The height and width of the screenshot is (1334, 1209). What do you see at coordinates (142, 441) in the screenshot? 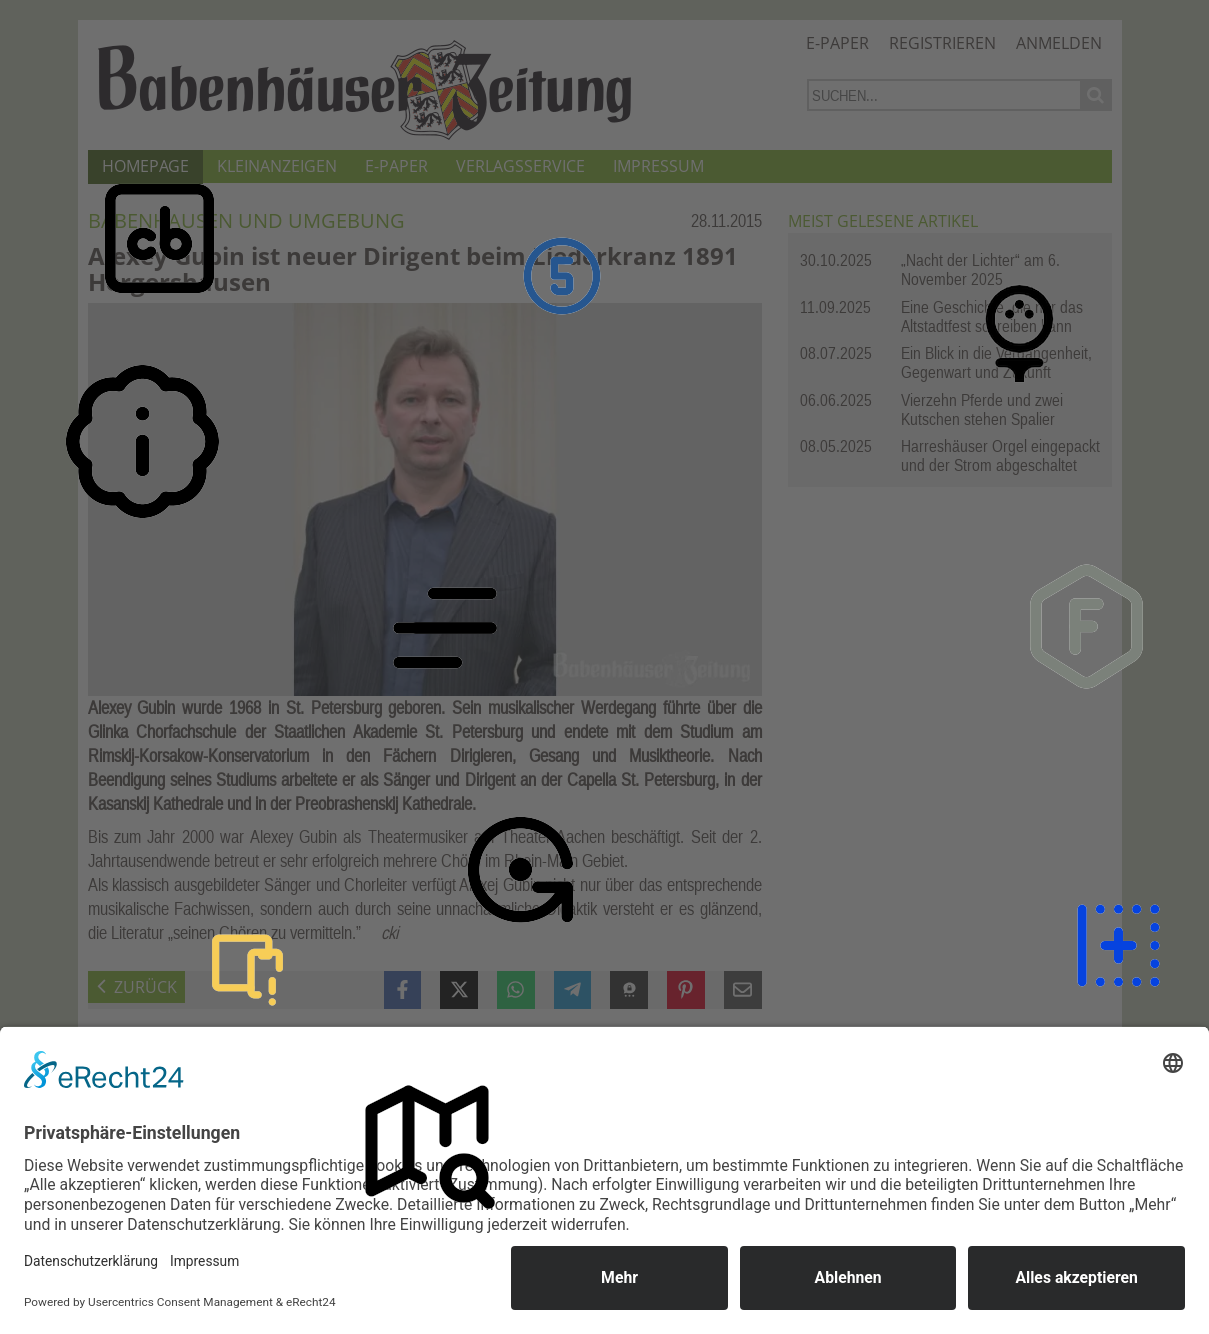
I see `view information or details` at bounding box center [142, 441].